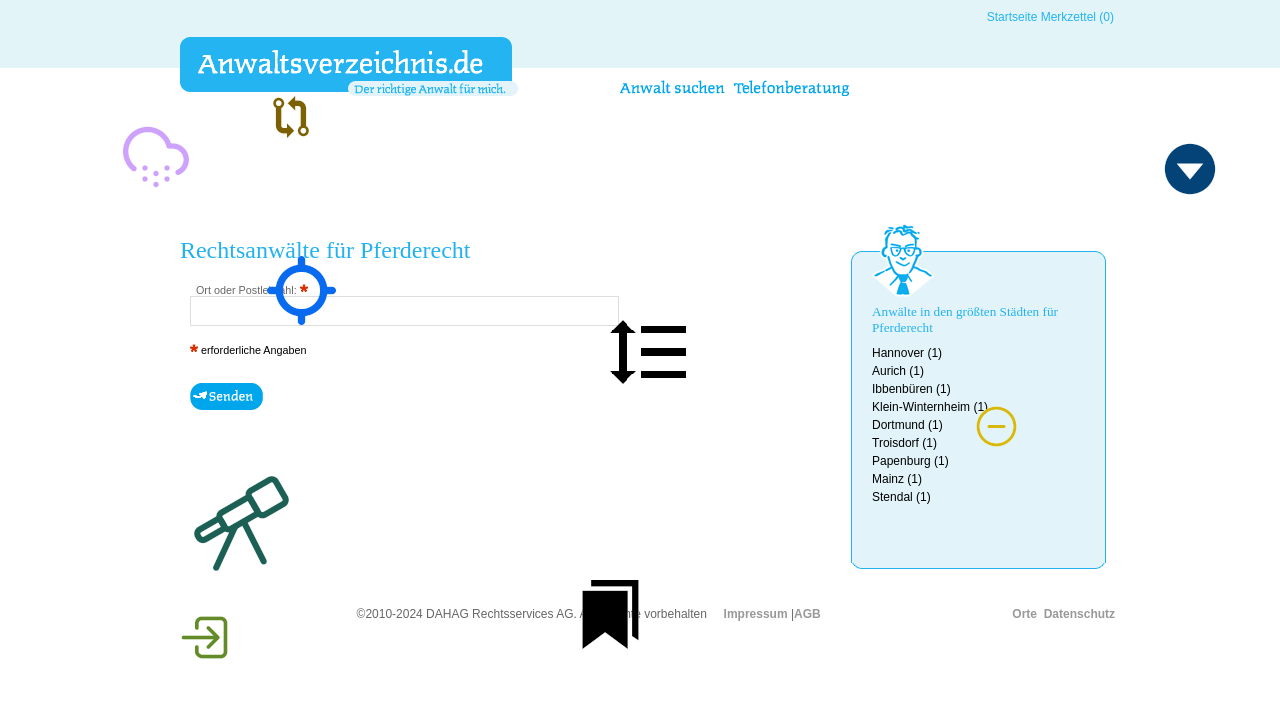 This screenshot has height=721, width=1280. Describe the element at coordinates (1190, 169) in the screenshot. I see `expand dropdown menu or content` at that location.